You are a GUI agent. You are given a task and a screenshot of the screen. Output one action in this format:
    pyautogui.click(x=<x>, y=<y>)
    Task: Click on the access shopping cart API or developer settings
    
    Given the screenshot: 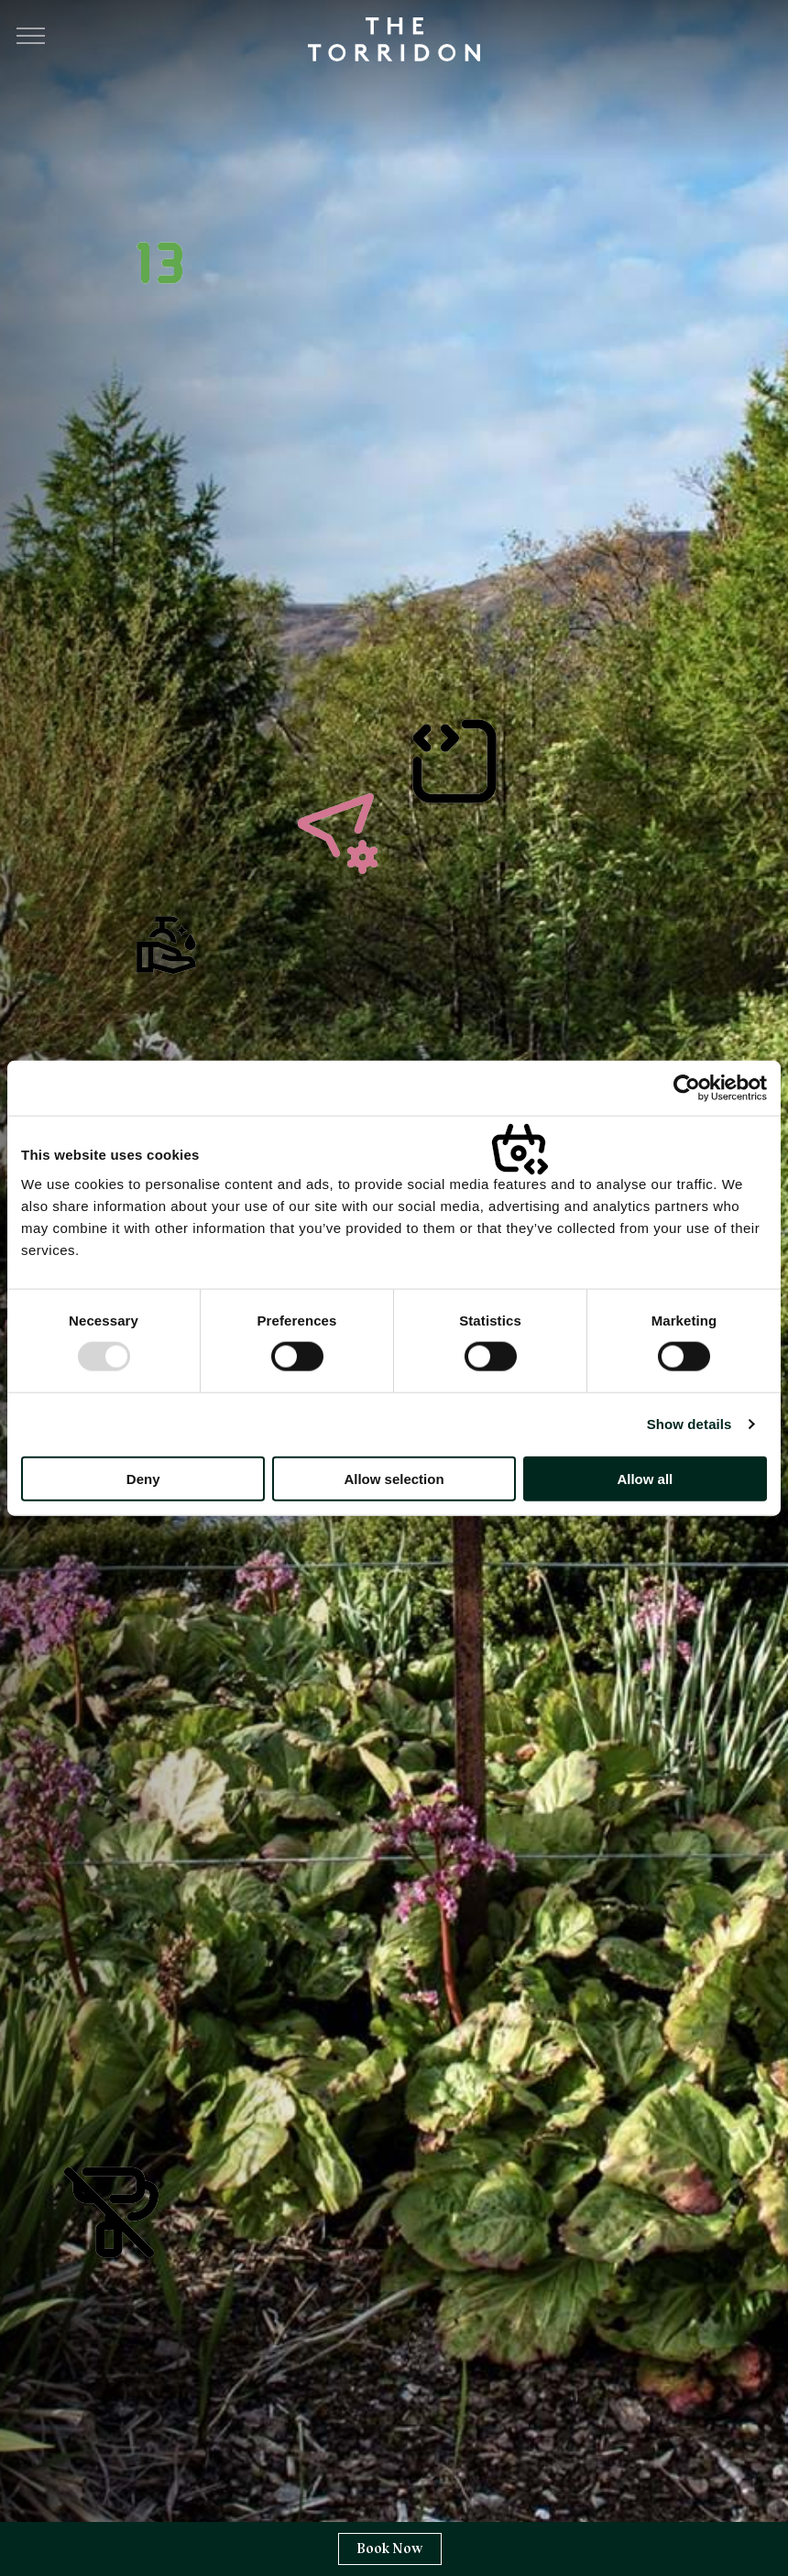 What is the action you would take?
    pyautogui.click(x=519, y=1148)
    